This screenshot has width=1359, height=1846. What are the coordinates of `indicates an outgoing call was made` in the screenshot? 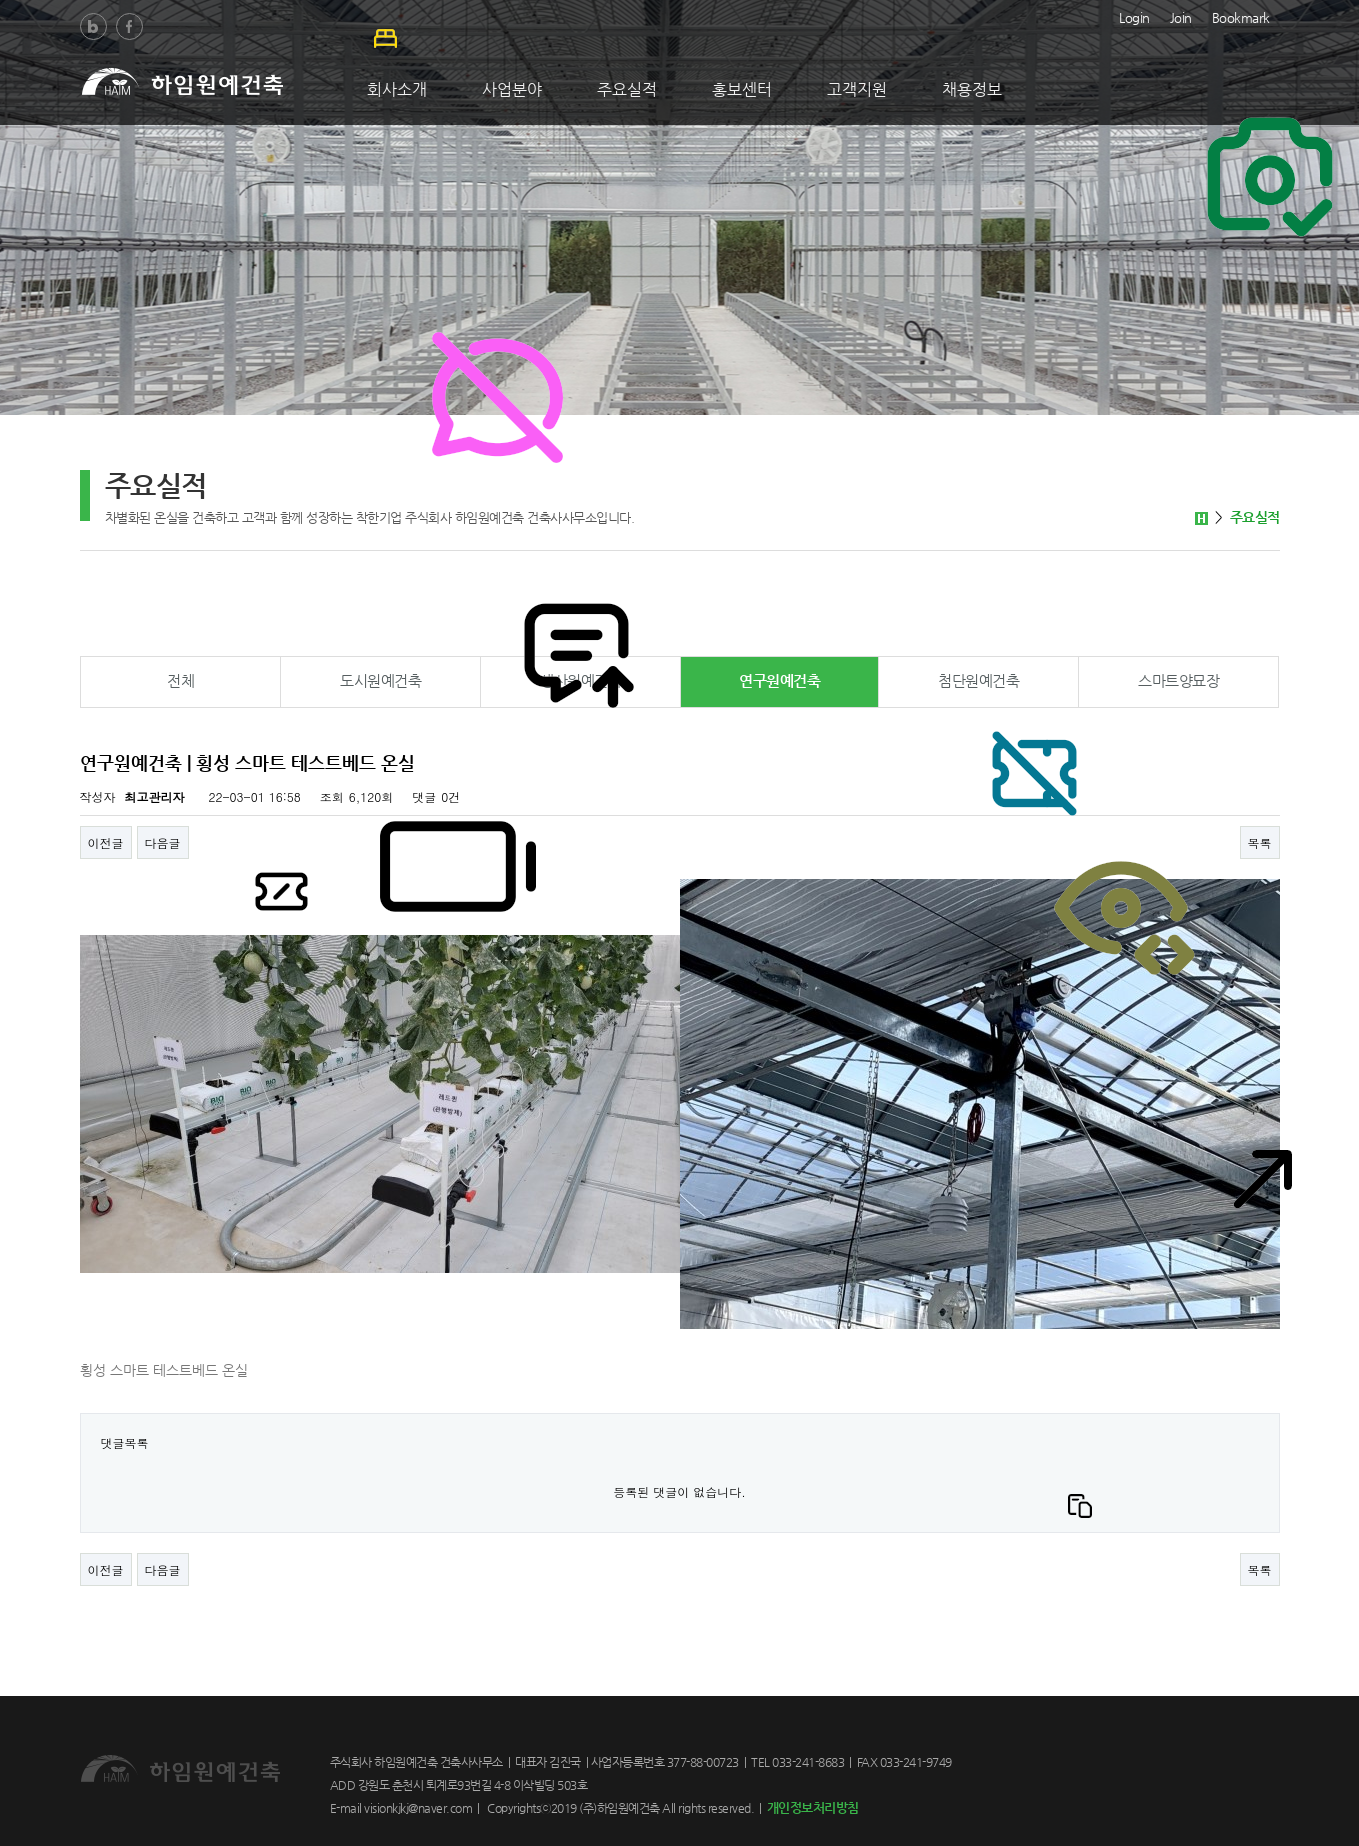 It's located at (1264, 1178).